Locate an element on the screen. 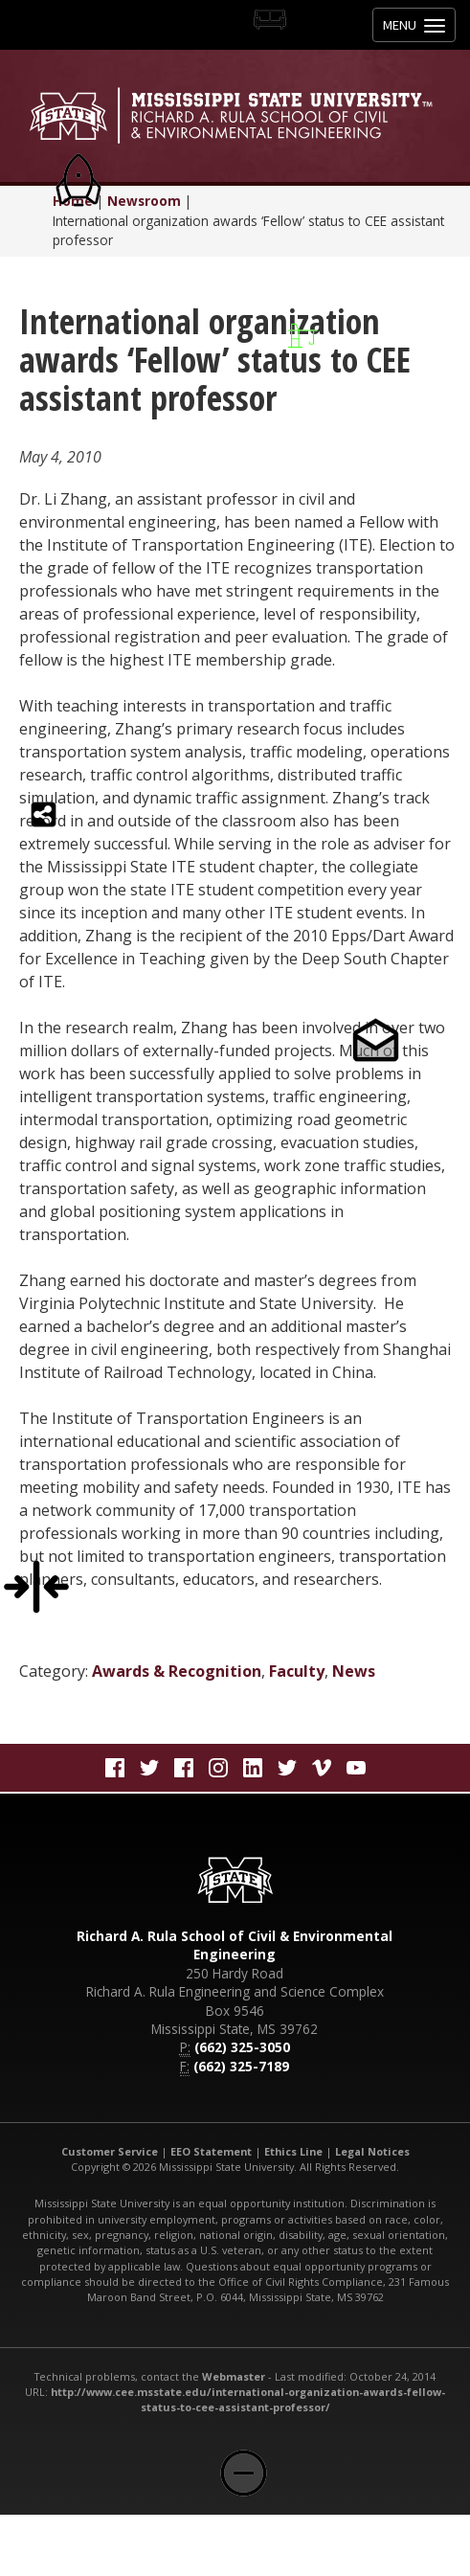  share content to social media or other apps is located at coordinates (43, 814).